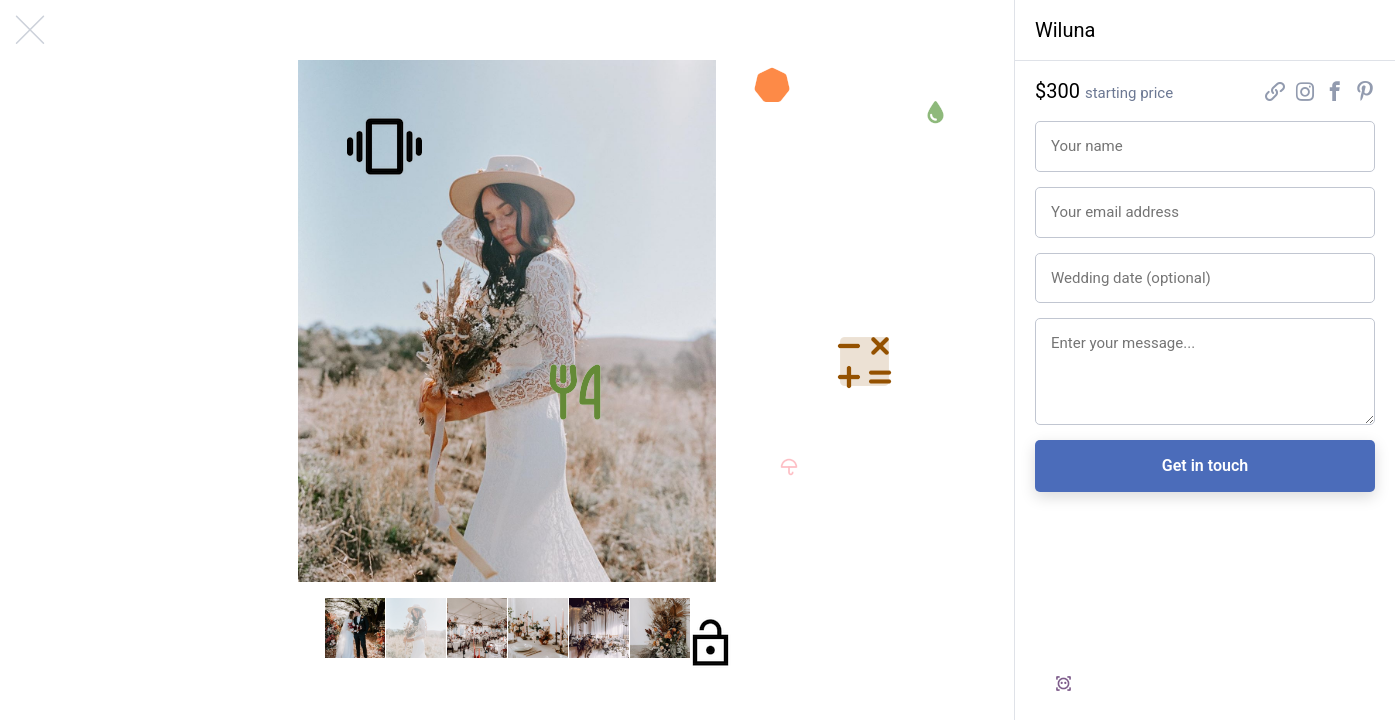  Describe the element at coordinates (1063, 683) in the screenshot. I see `scan face to unlock or authenticate` at that location.